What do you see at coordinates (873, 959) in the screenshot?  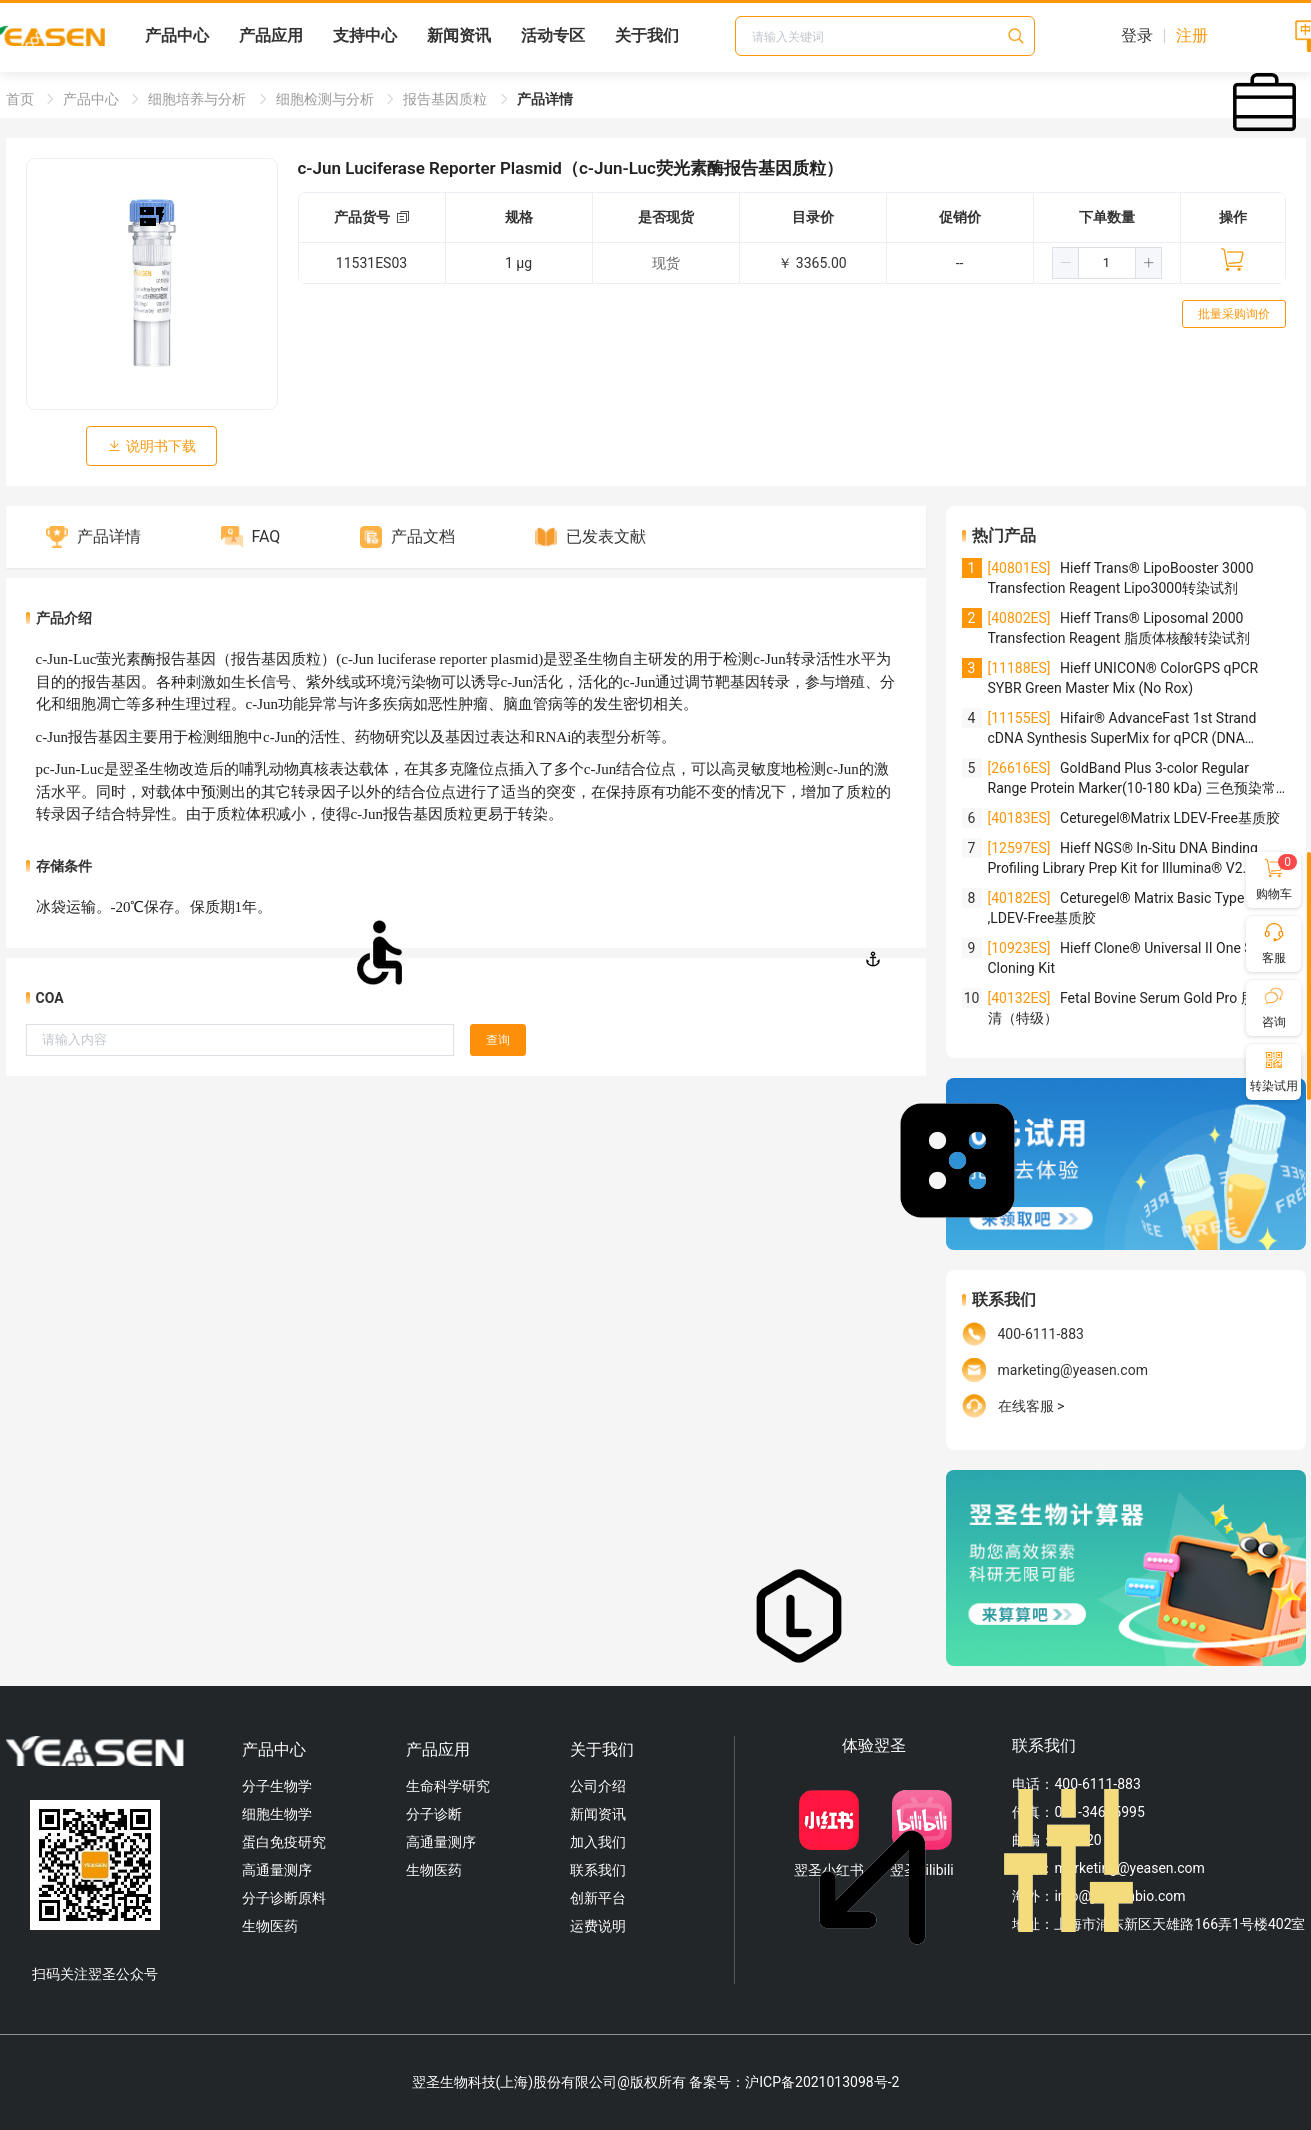 I see `anchor a position or element in place` at bounding box center [873, 959].